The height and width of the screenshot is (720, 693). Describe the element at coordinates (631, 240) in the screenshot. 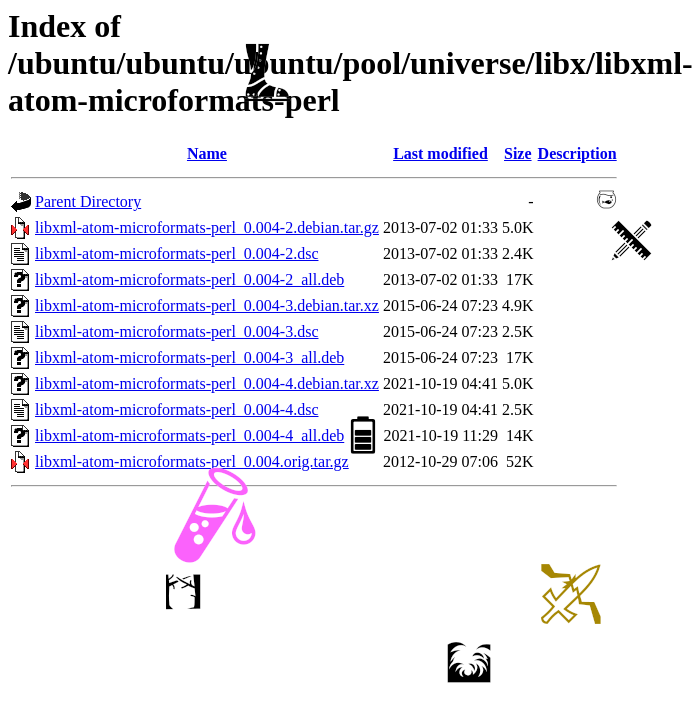

I see `access design or drawing tools` at that location.